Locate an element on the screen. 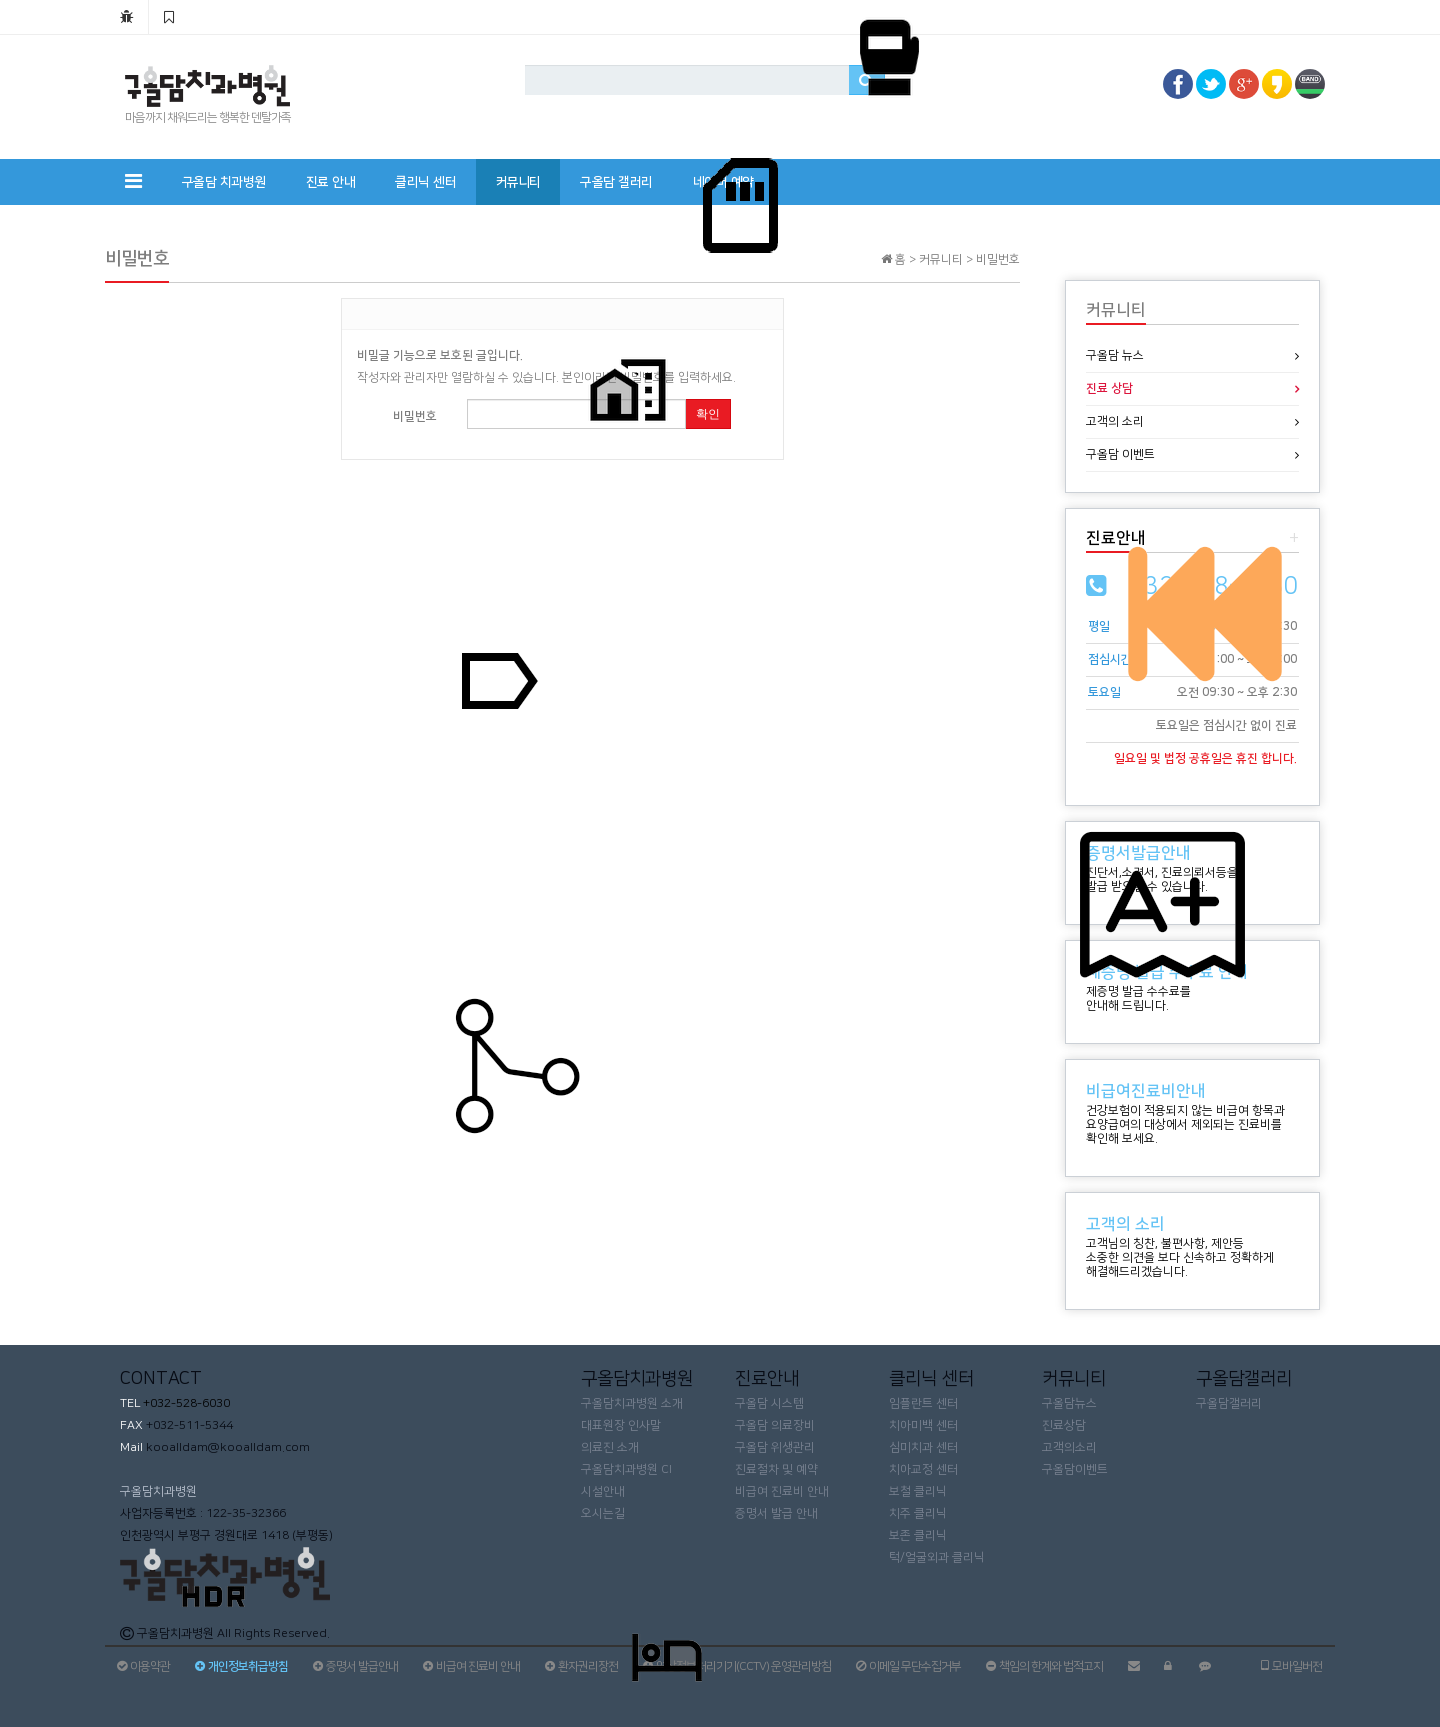  find nearby hotels or accommodations is located at coordinates (667, 1656).